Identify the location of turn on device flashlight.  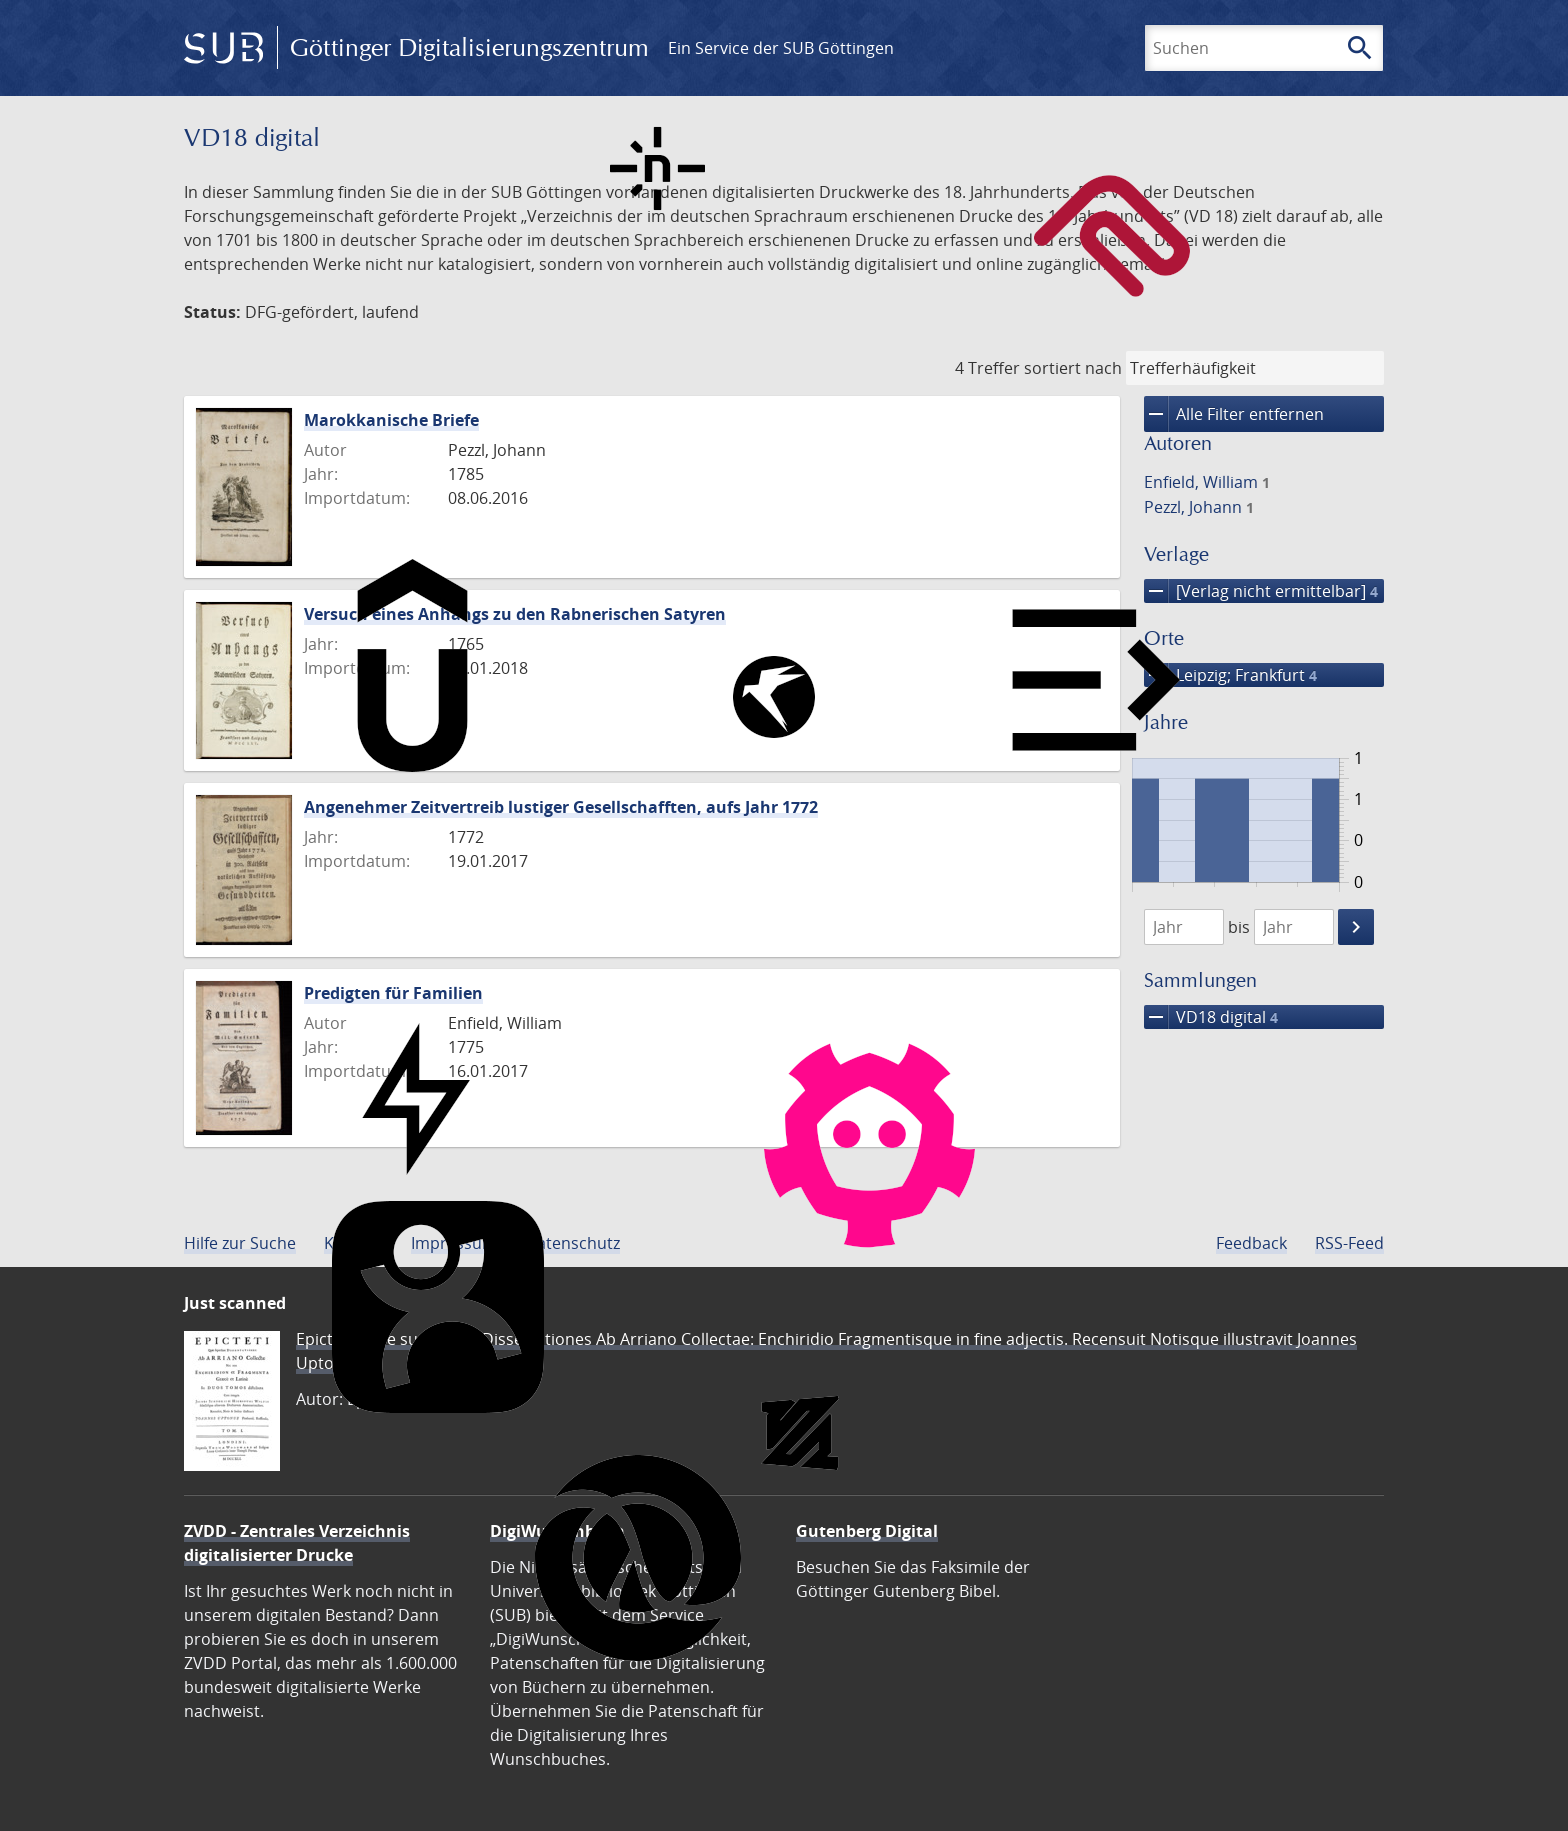
(413, 1099).